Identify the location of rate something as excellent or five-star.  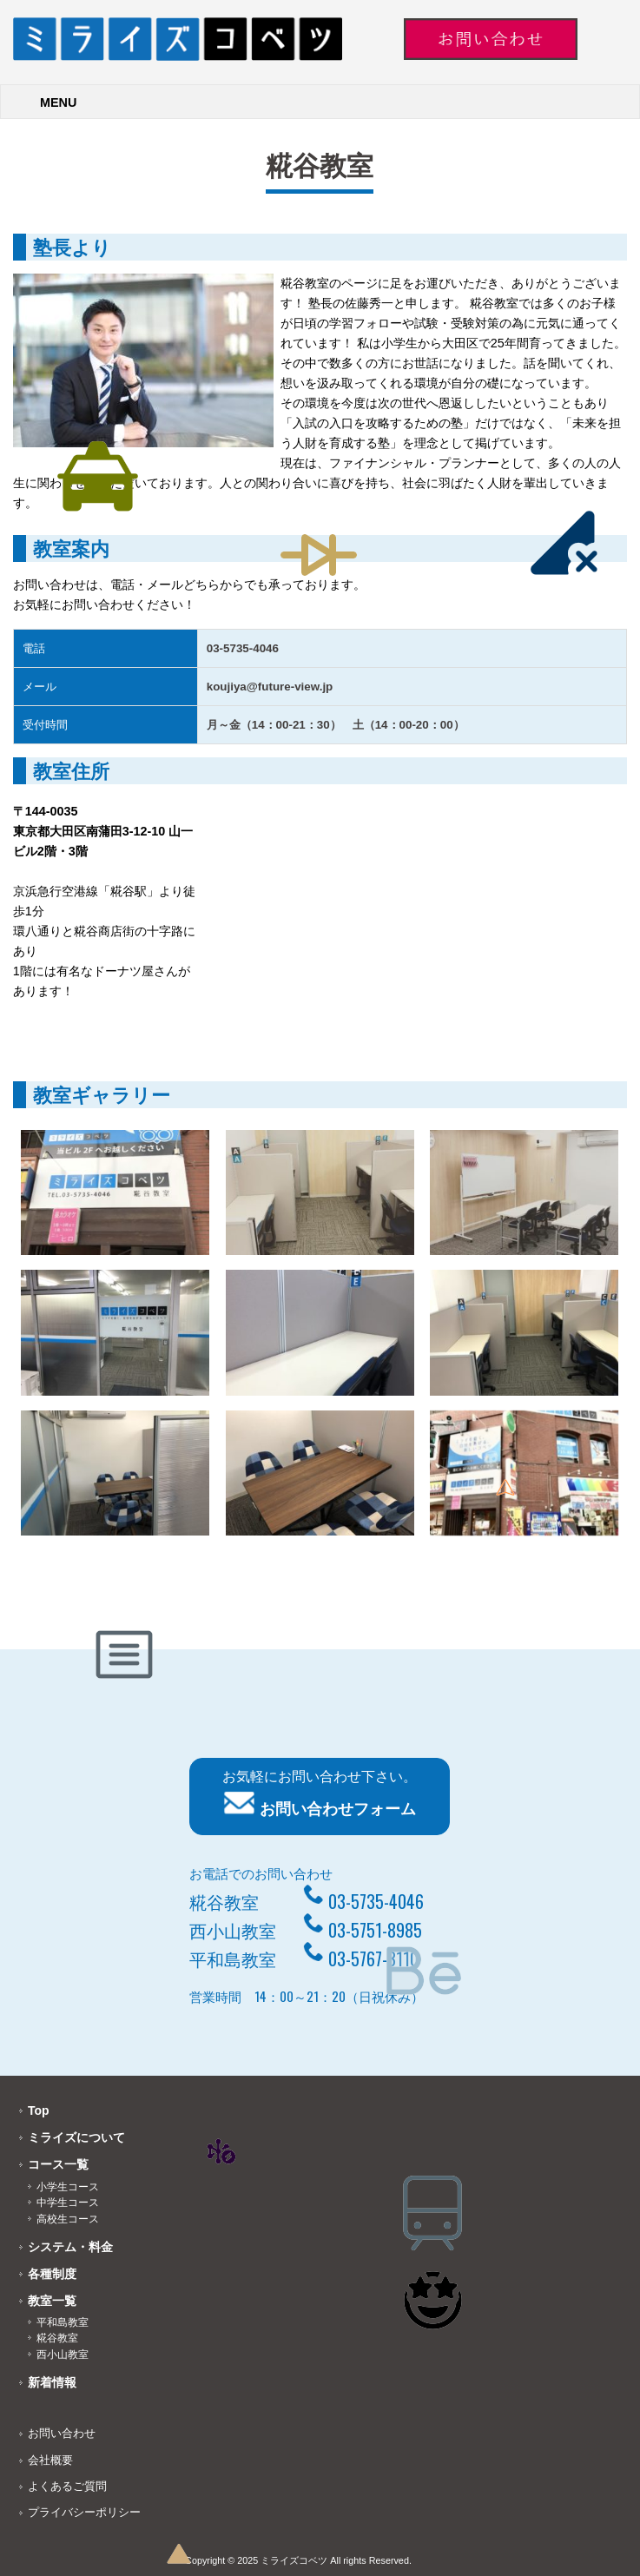
(432, 2300).